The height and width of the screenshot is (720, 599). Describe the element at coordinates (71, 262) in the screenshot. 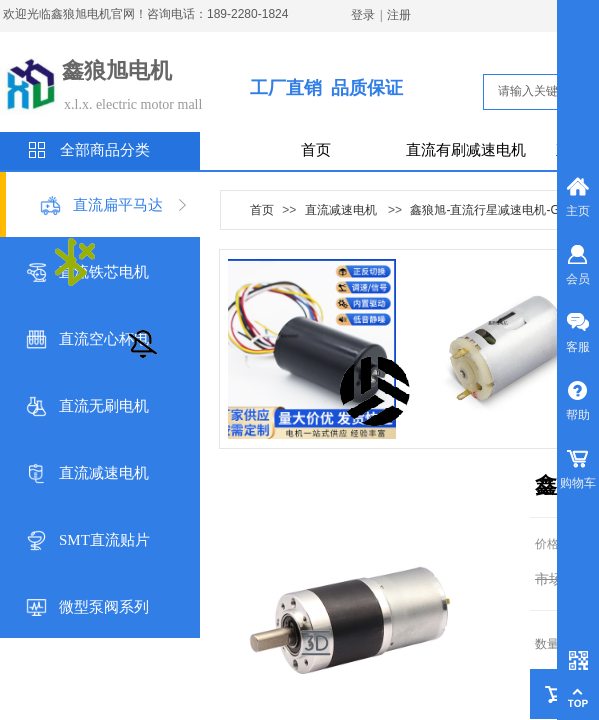

I see `bluetooth is disabled or turned off` at that location.